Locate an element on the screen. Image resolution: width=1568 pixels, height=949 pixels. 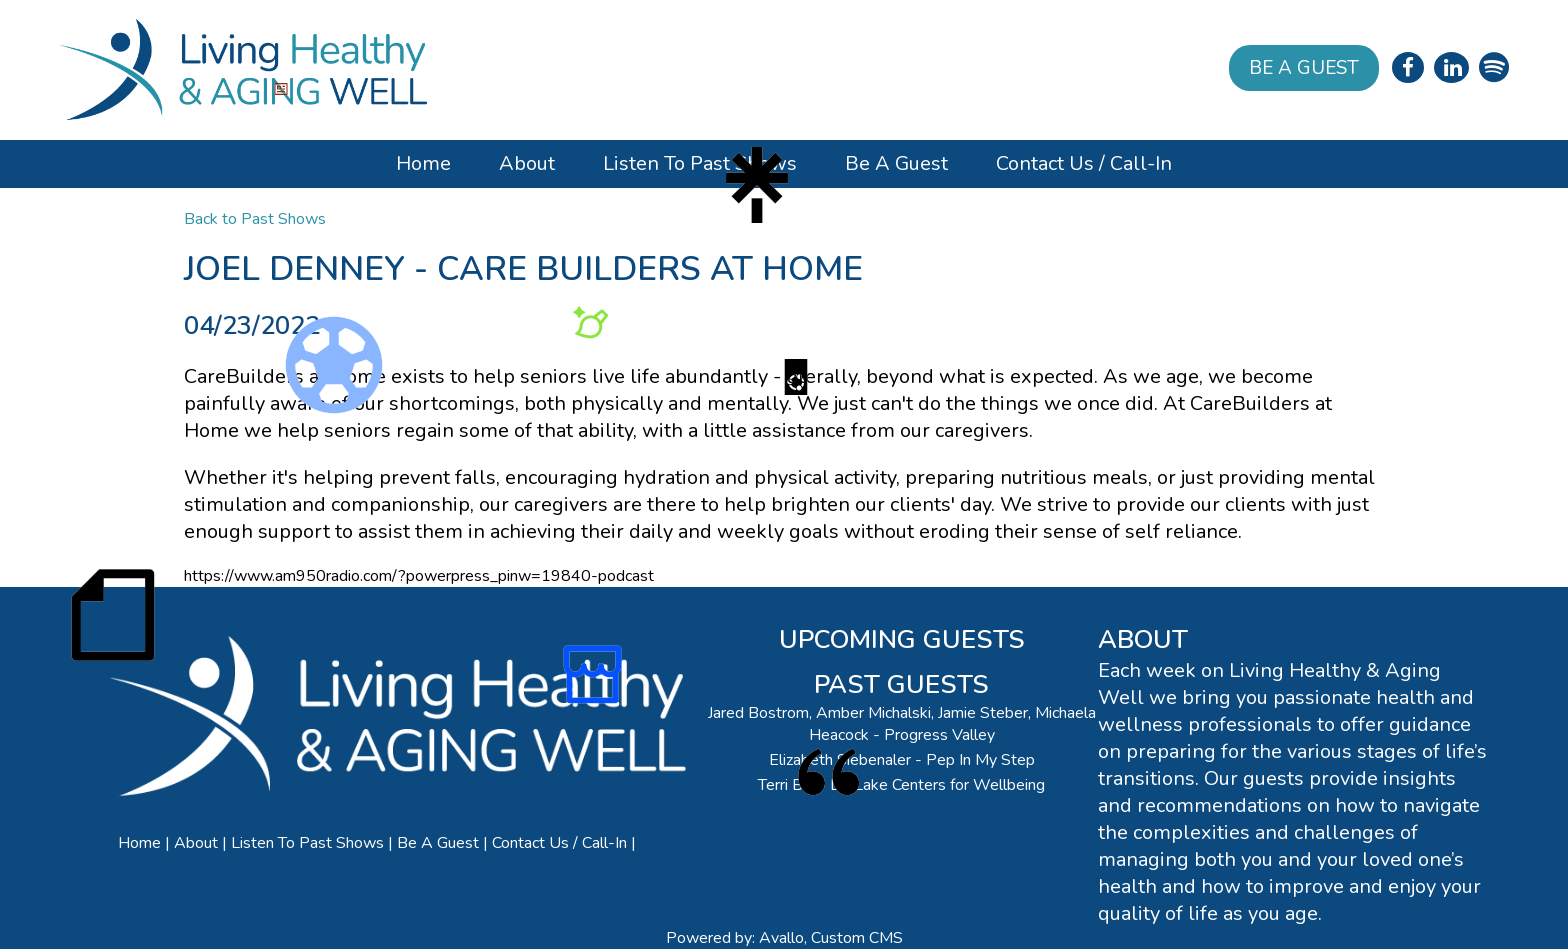
access AI-powered brush or painting tools is located at coordinates (591, 324).